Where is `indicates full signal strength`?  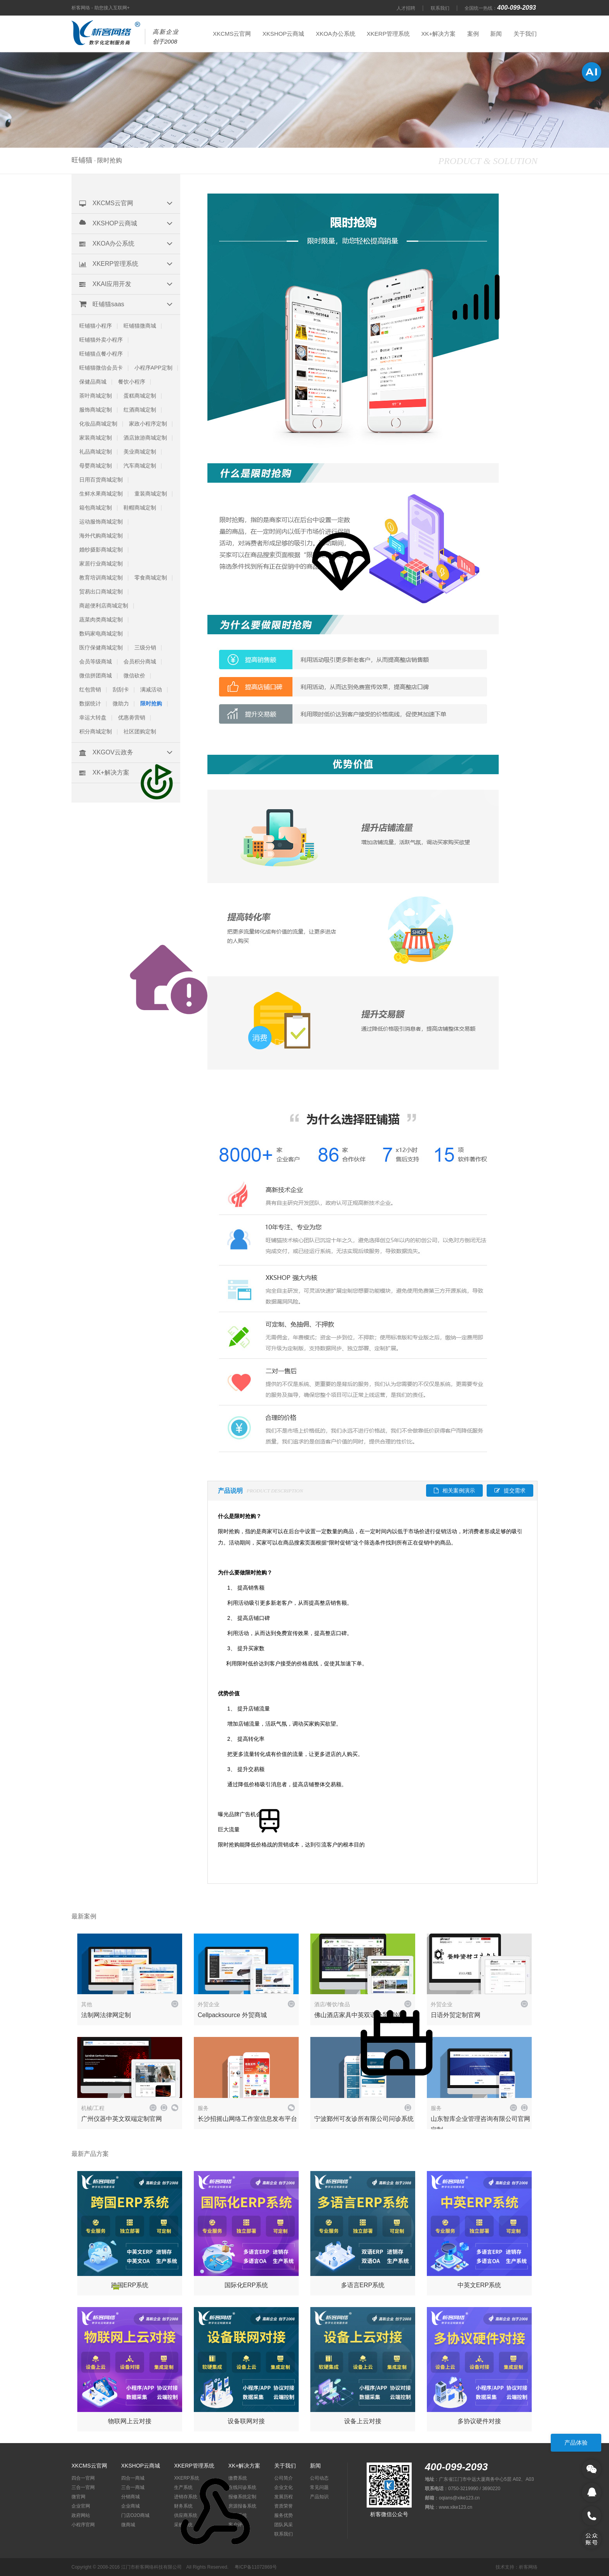 indicates full signal strength is located at coordinates (476, 297).